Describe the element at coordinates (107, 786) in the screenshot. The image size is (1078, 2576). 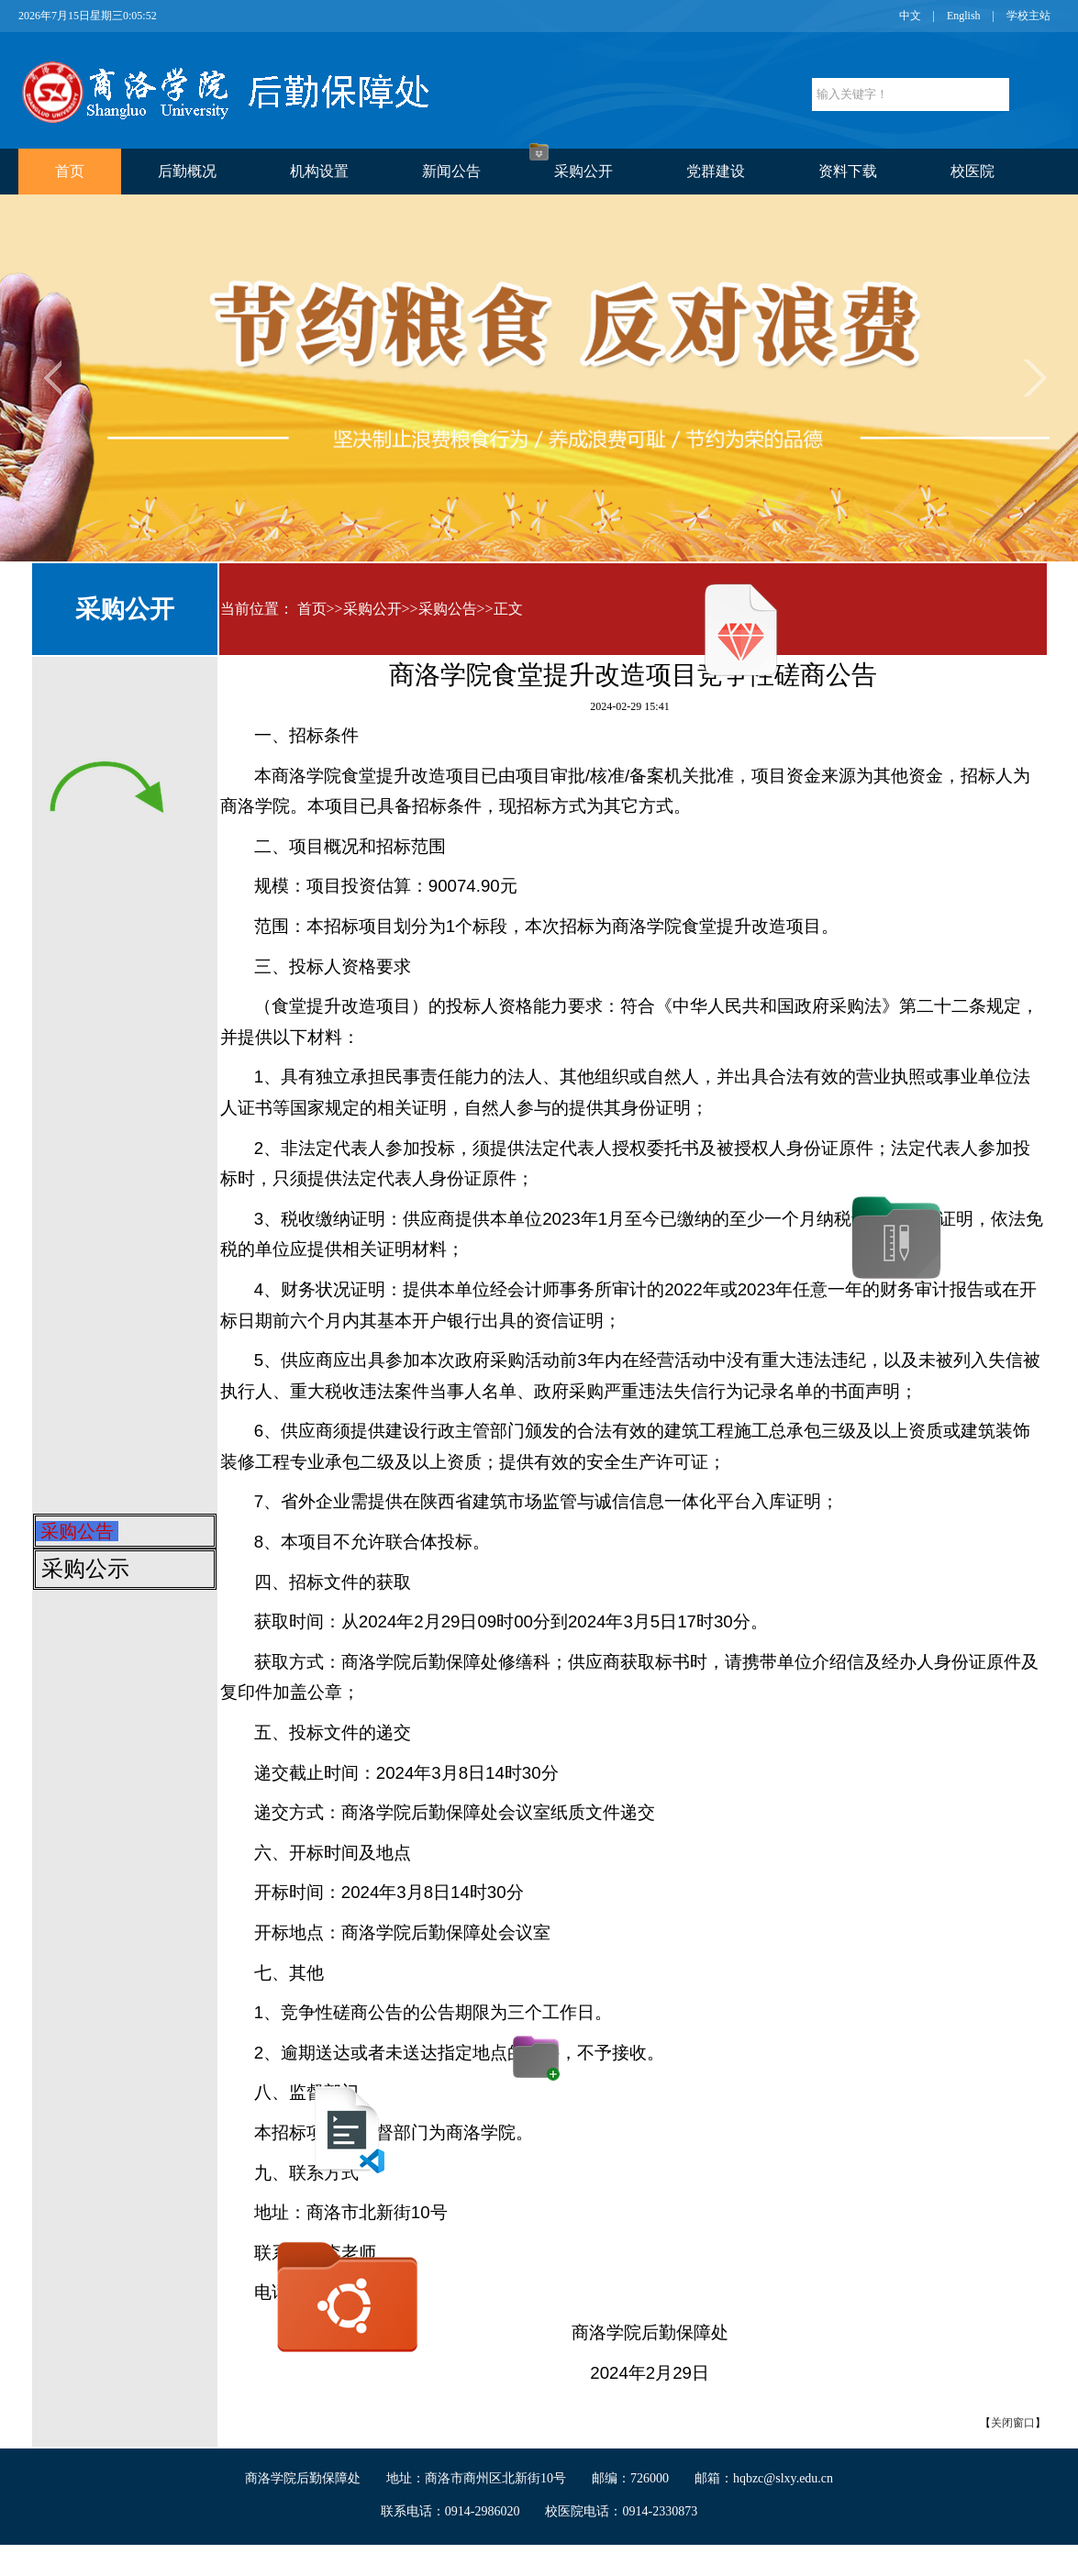
I see `redo the last undone action` at that location.